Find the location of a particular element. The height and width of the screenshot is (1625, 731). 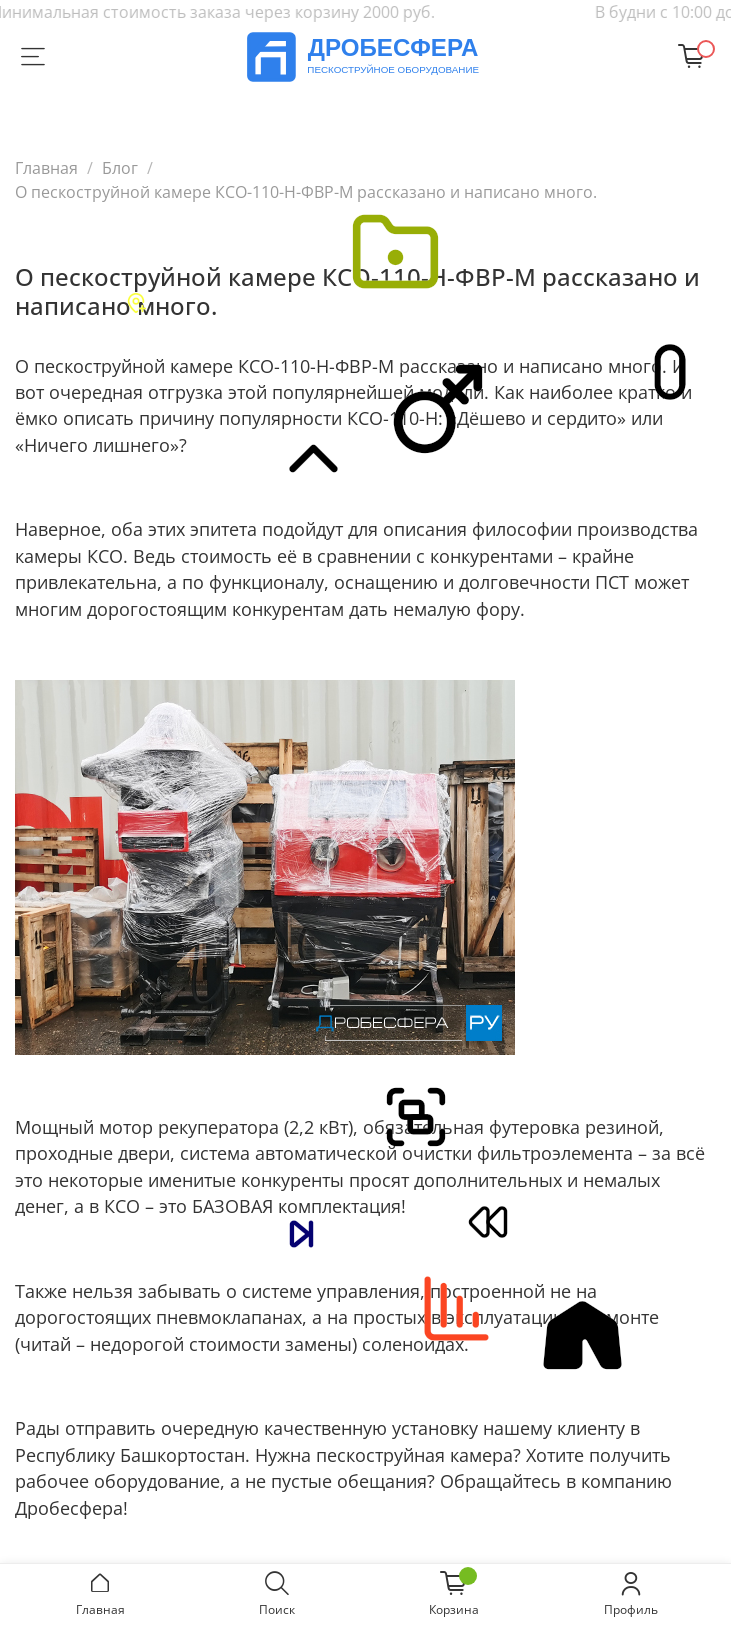

skip to the next track or media item is located at coordinates (302, 1234).